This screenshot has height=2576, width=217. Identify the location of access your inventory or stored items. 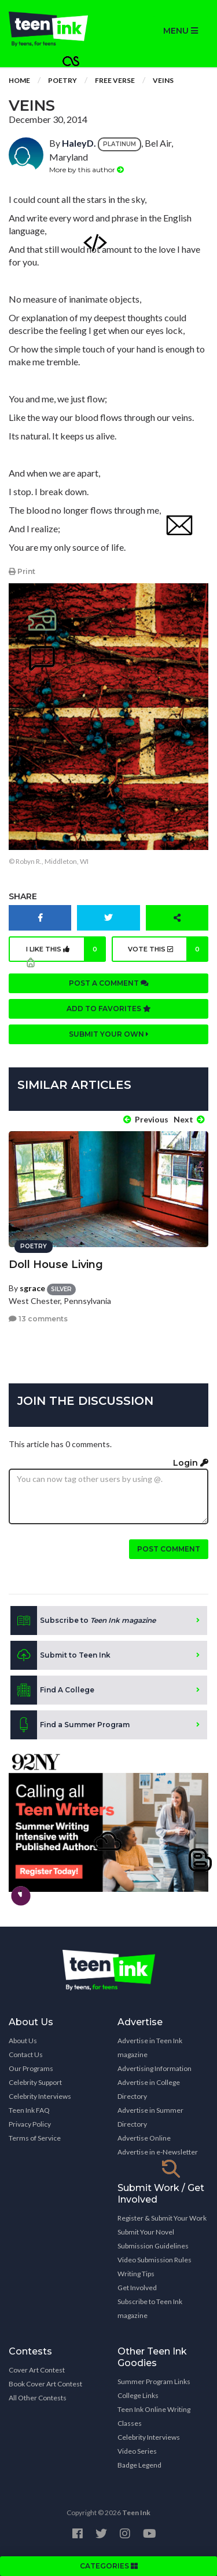
(31, 962).